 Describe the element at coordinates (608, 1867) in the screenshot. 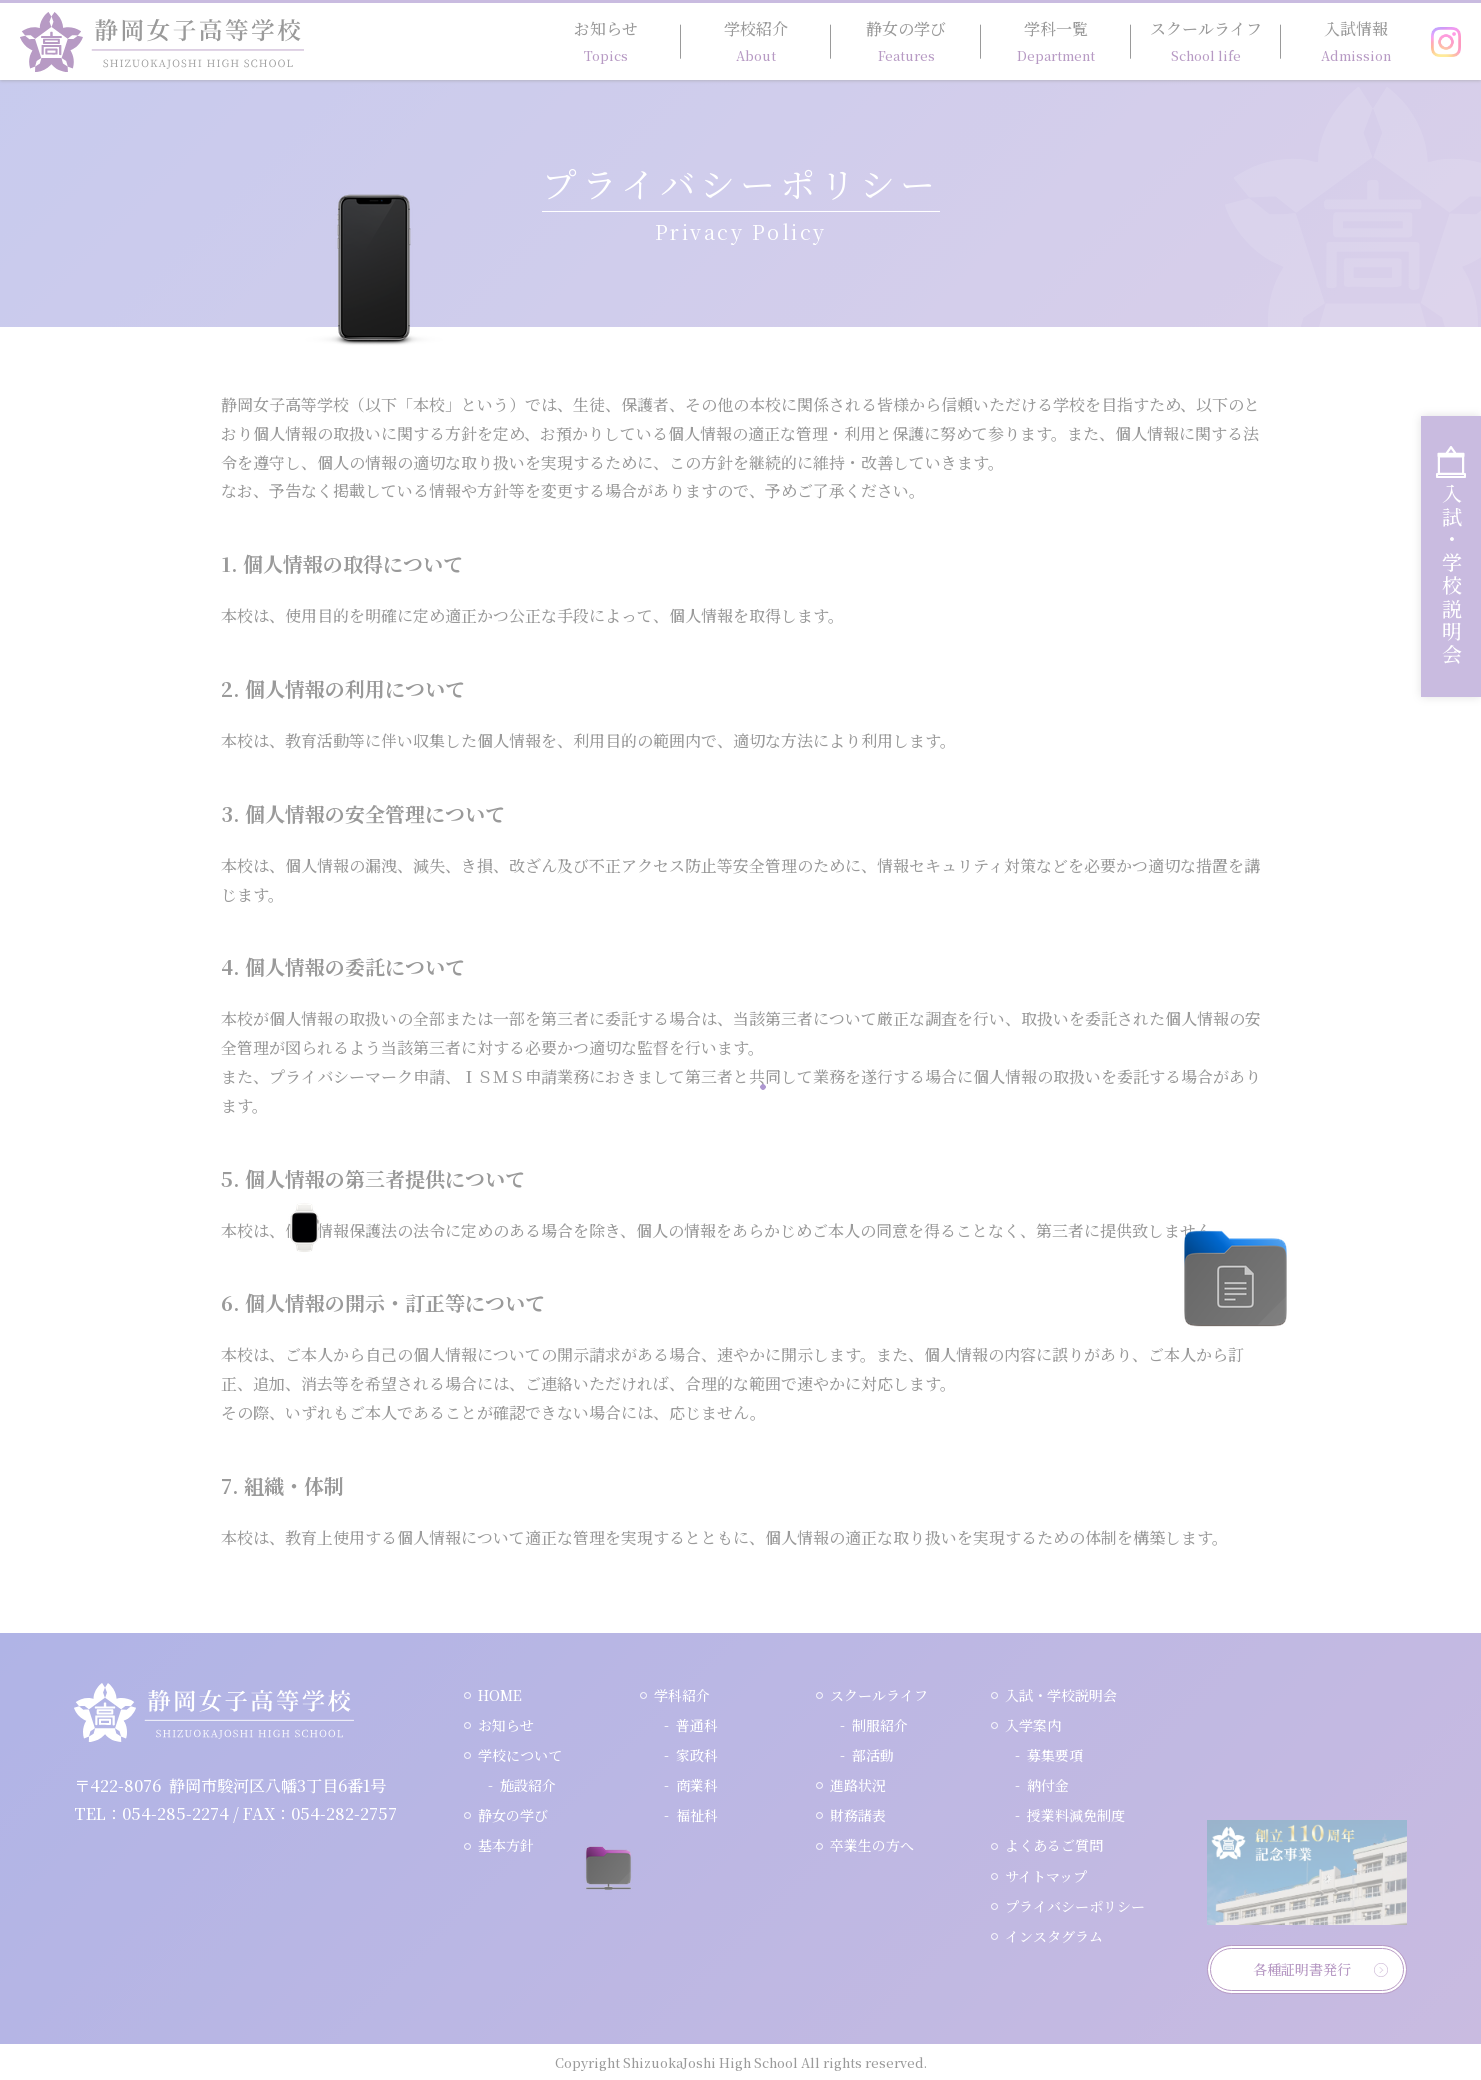

I see `access files stored on a remote server` at that location.